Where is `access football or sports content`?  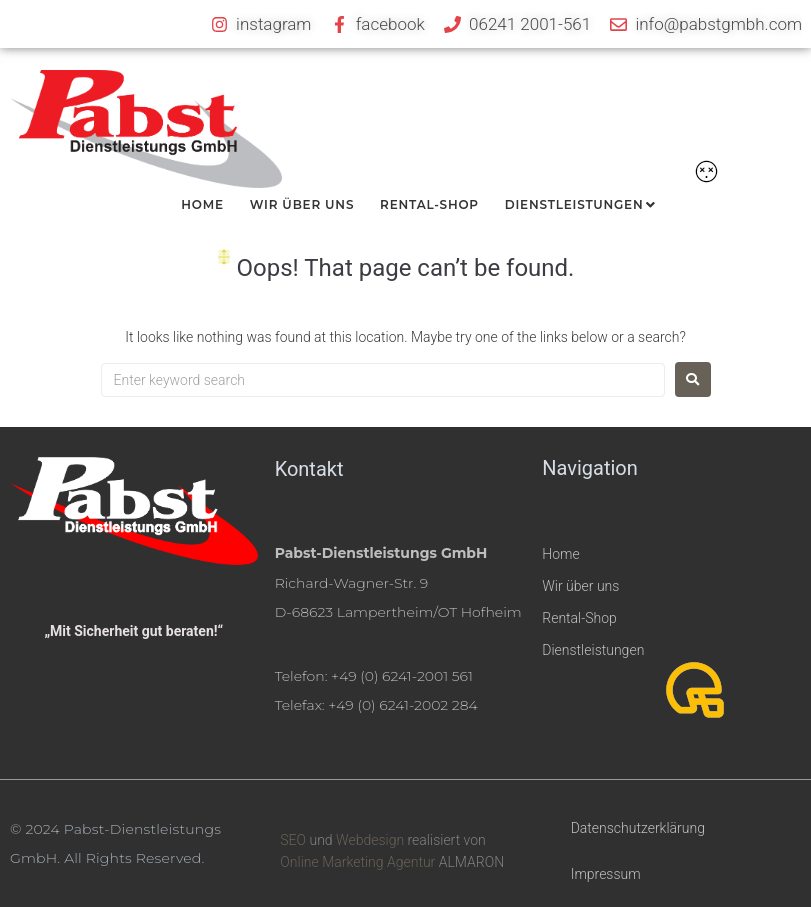 access football or sports content is located at coordinates (695, 691).